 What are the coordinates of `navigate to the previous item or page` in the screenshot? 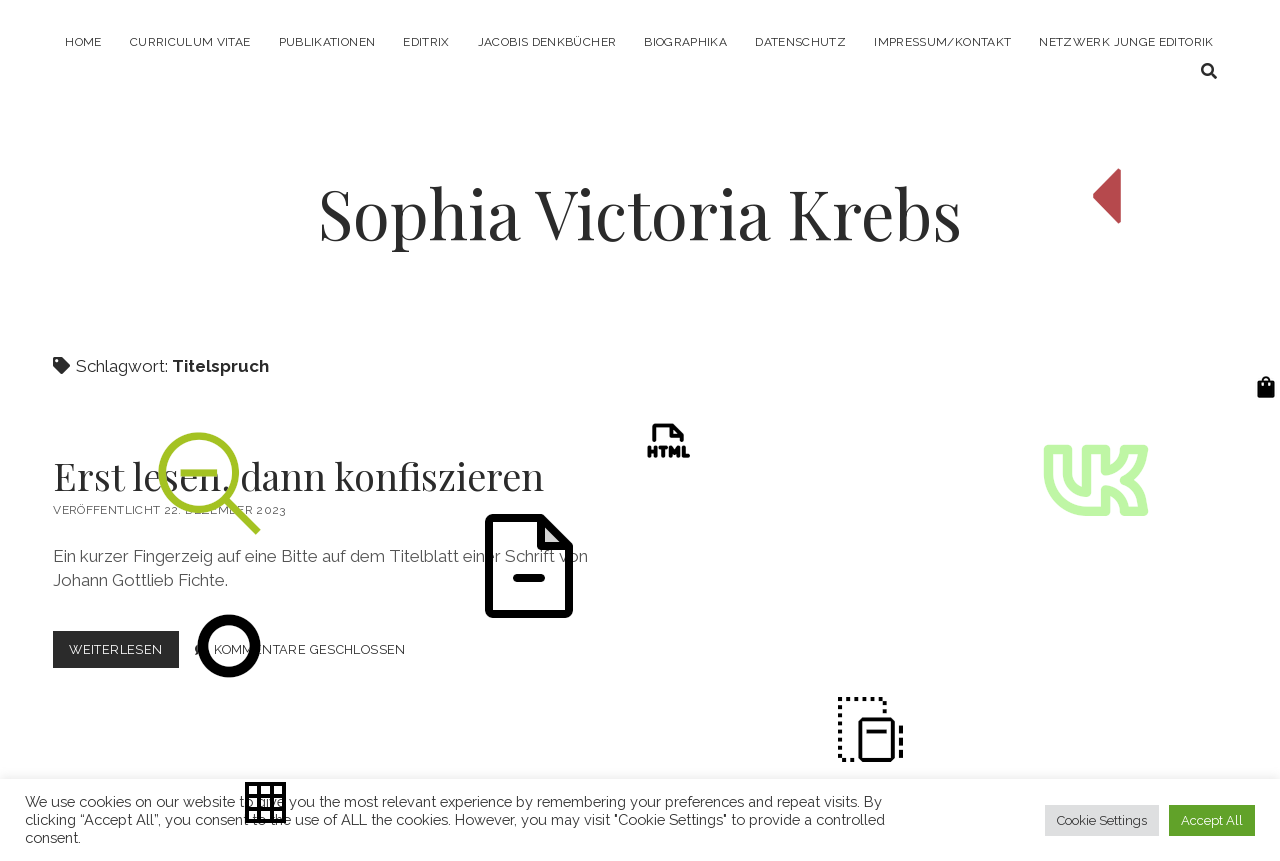 It's located at (1107, 196).